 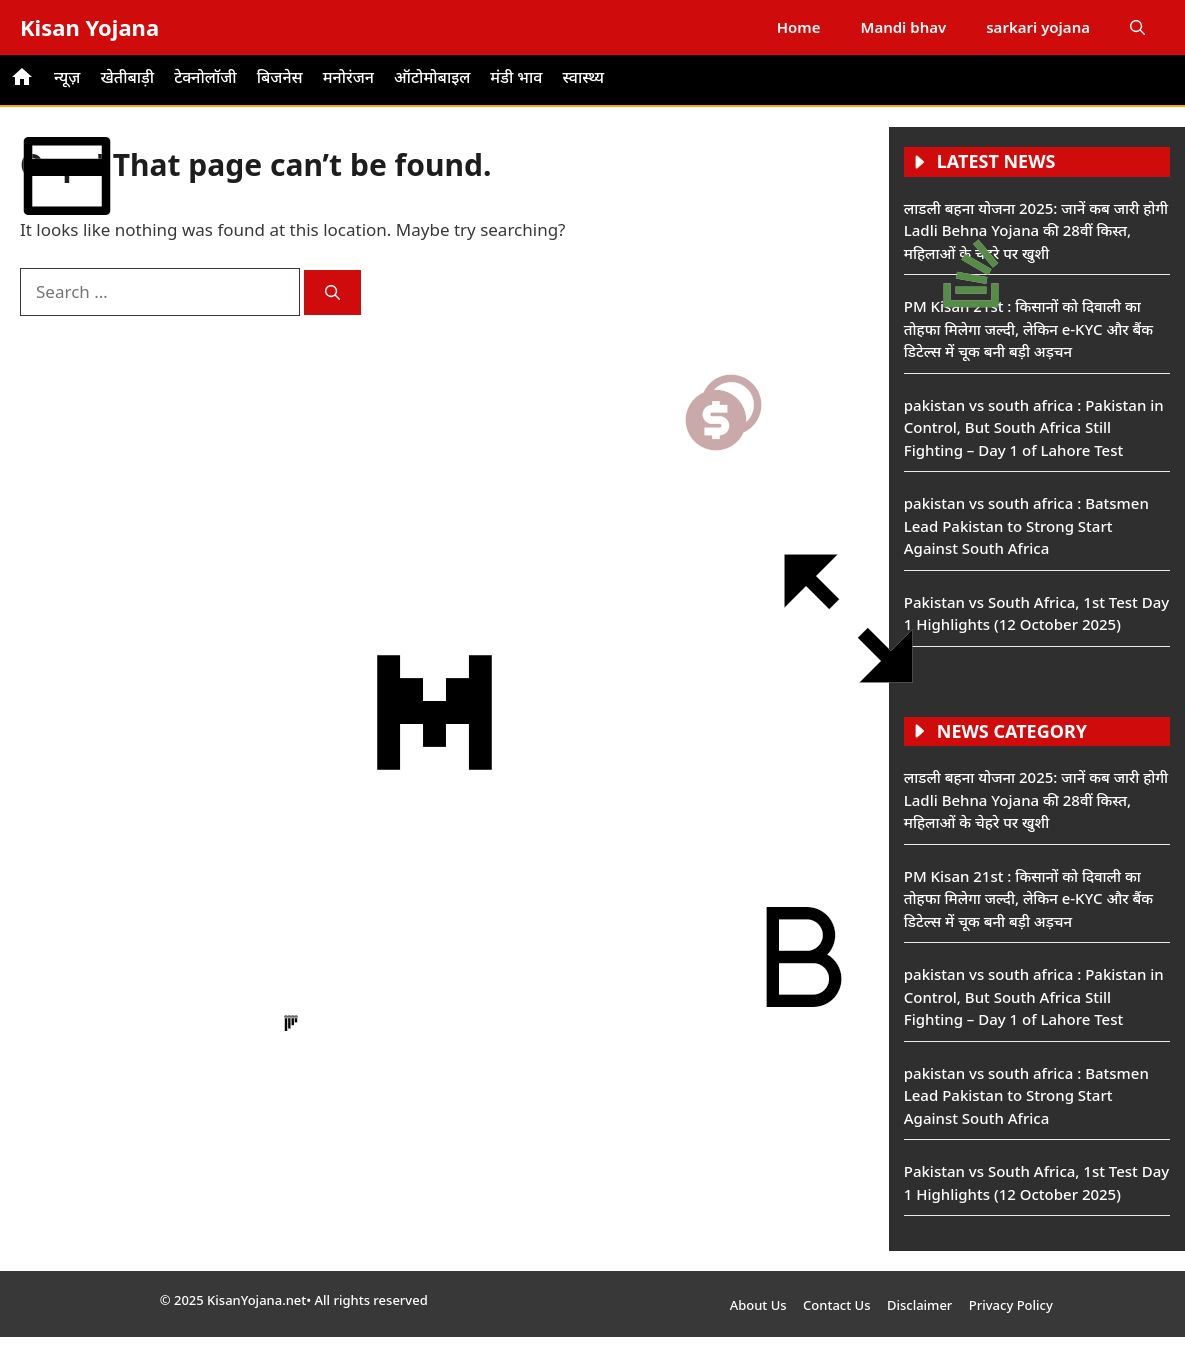 I want to click on apply bold formatting to selected text, so click(x=804, y=957).